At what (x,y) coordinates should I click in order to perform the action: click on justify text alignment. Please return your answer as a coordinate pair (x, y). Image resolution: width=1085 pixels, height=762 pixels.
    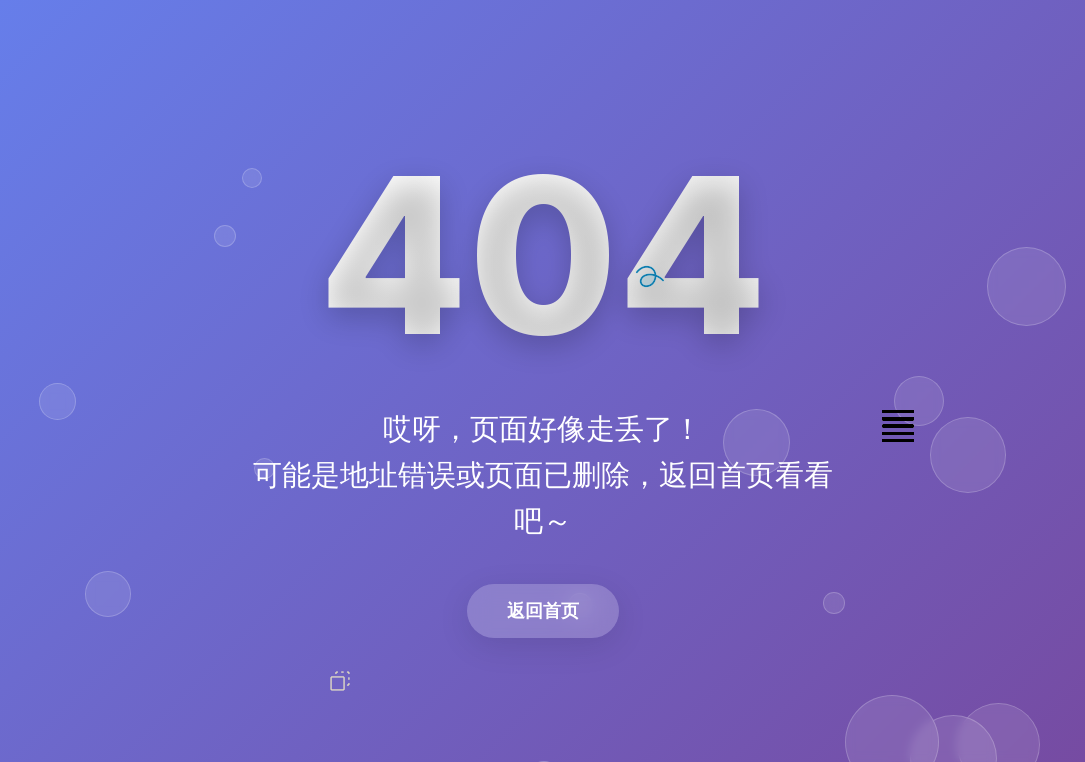
    Looking at the image, I should click on (898, 426).